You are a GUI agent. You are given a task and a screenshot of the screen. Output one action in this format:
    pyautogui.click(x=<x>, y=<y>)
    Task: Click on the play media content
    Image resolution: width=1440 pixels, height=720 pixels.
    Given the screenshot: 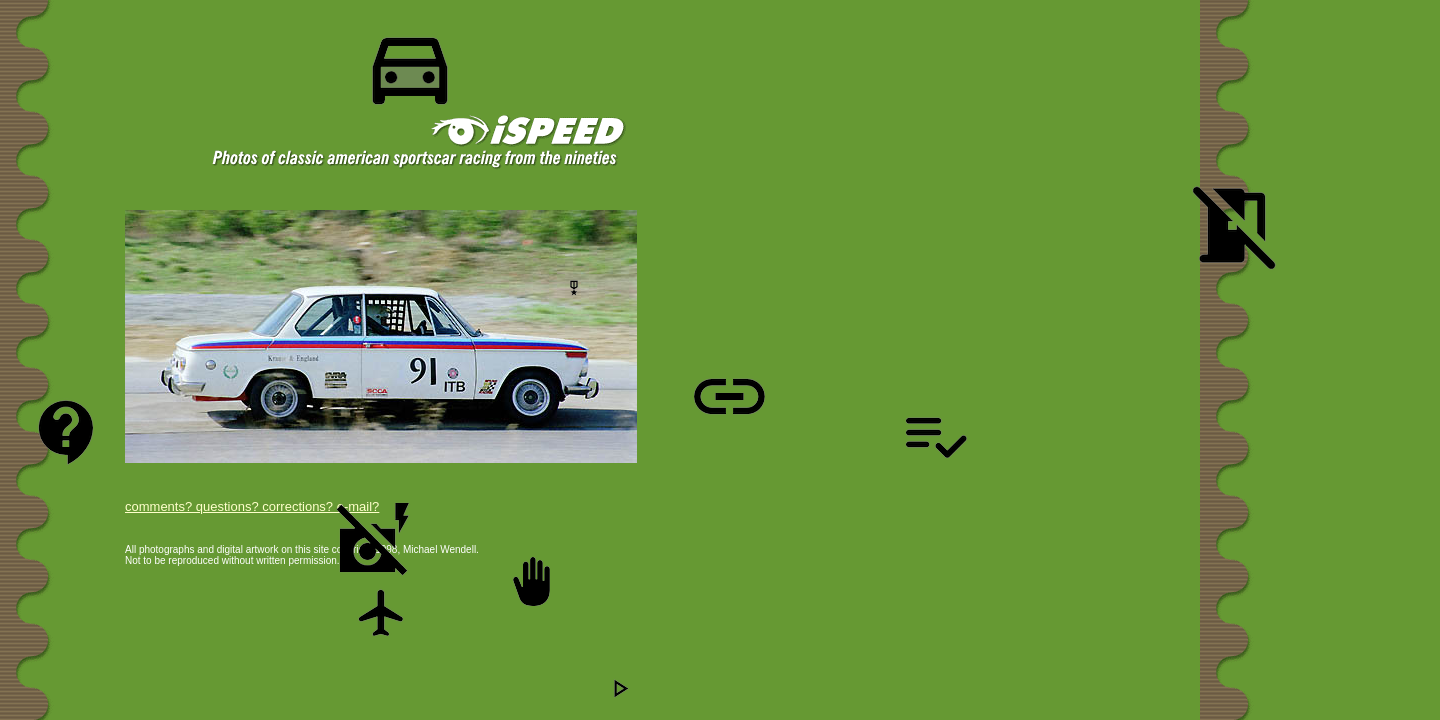 What is the action you would take?
    pyautogui.click(x=619, y=688)
    